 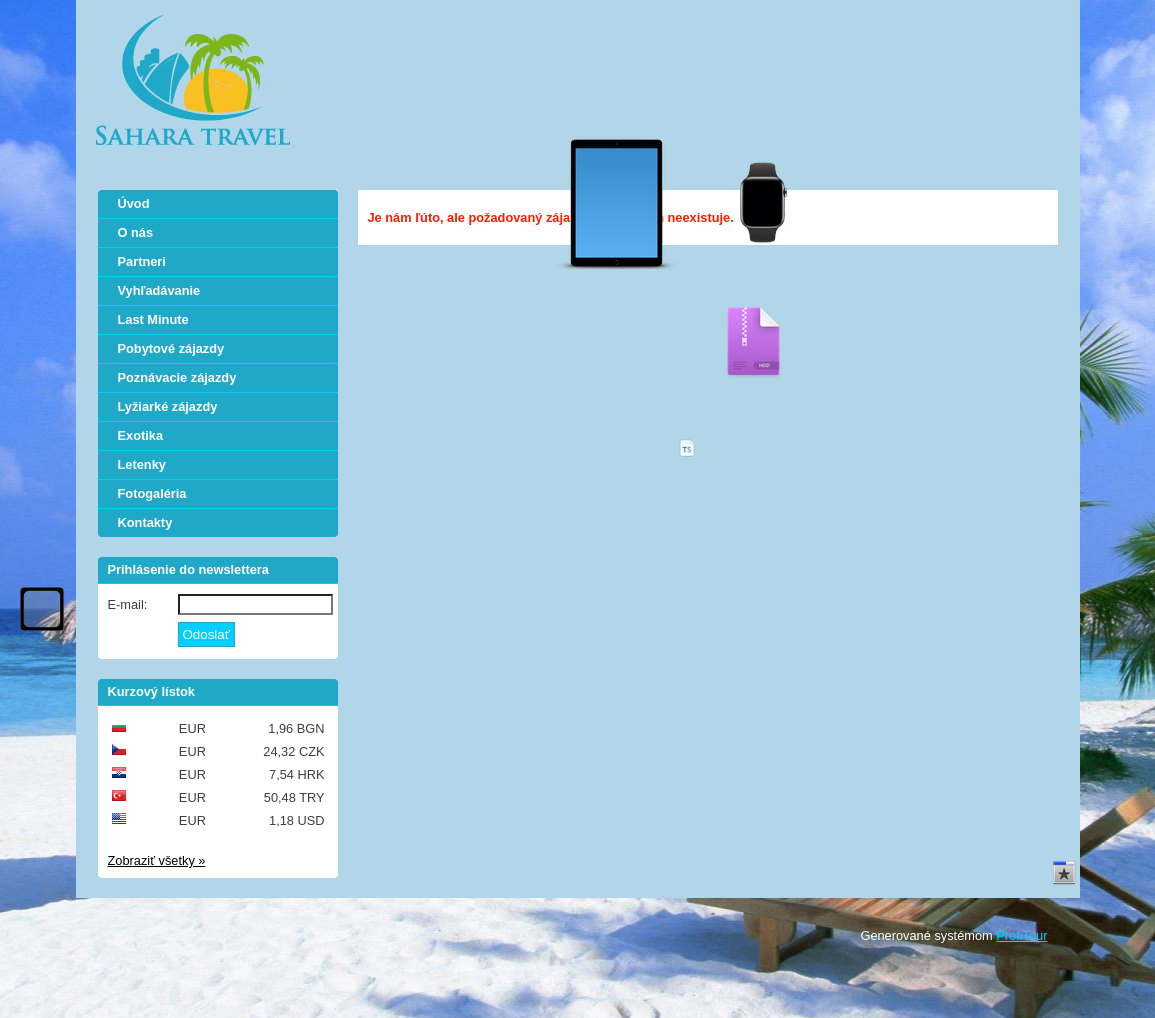 I want to click on iPad Pro device connected via wifi, so click(x=616, y=203).